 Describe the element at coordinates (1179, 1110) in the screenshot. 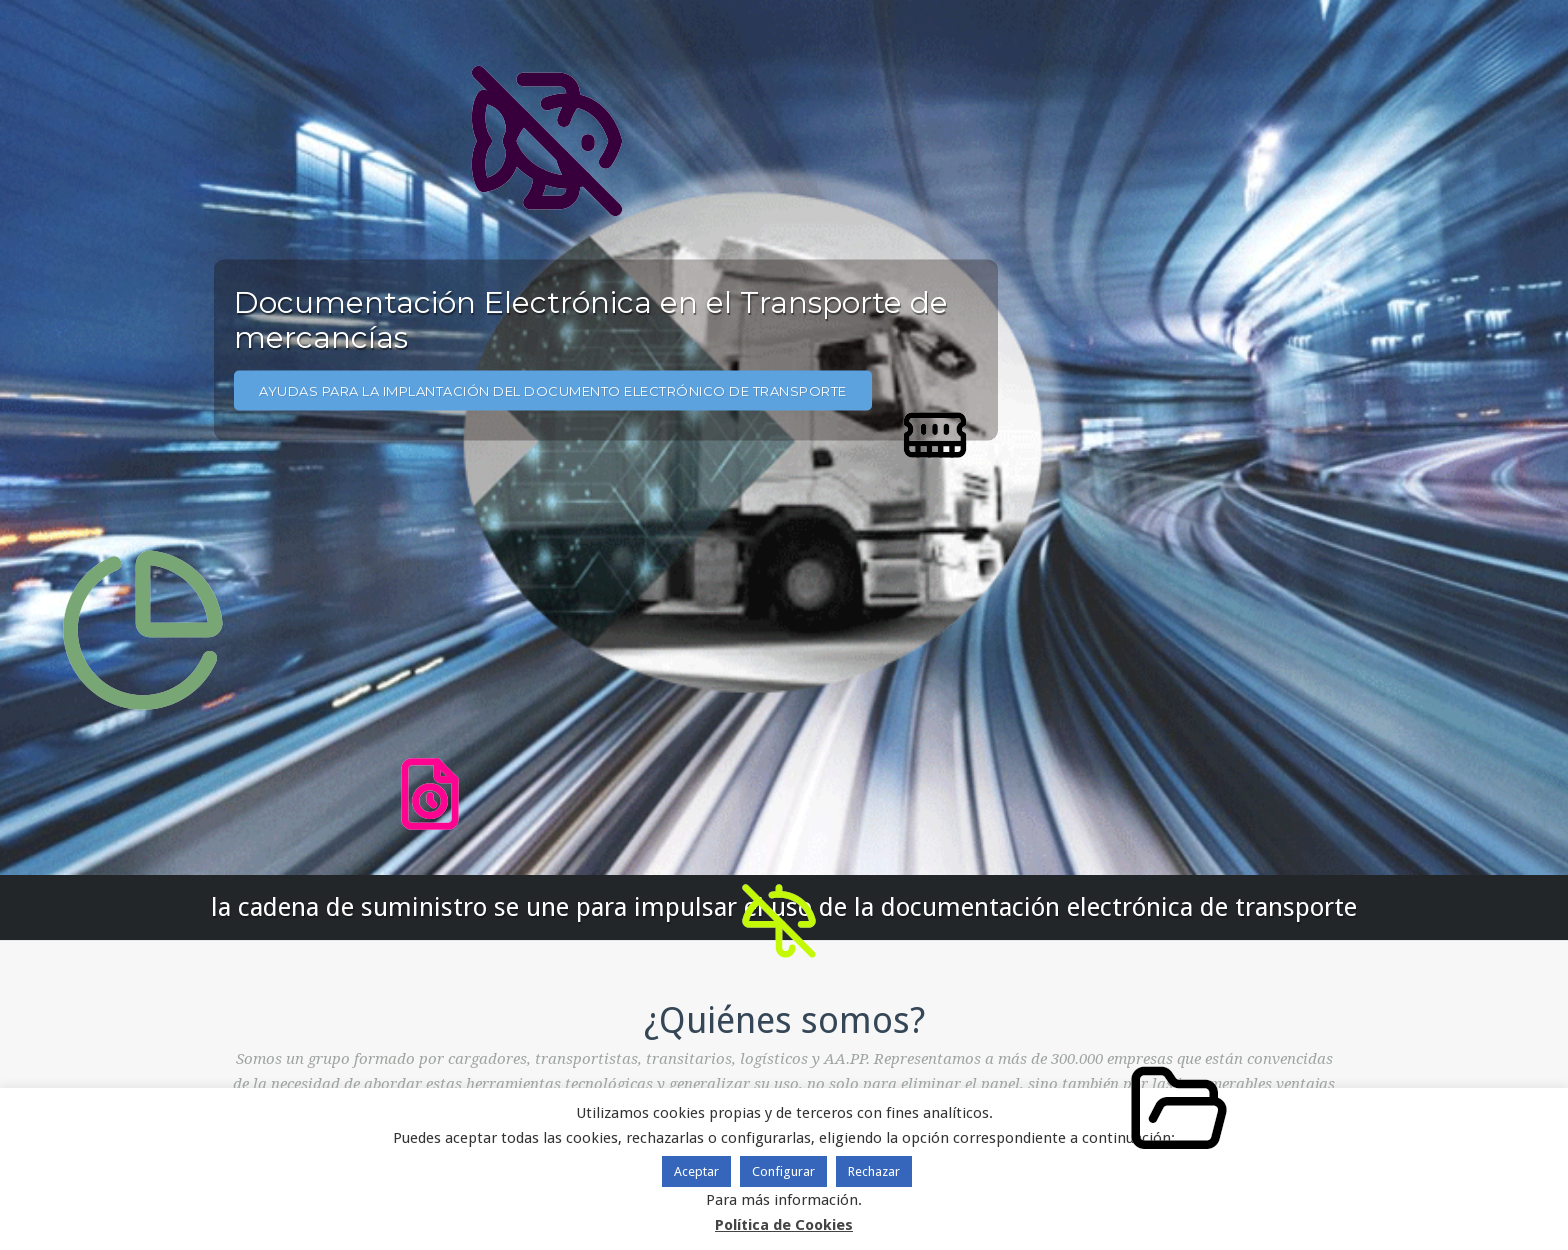

I see `open folder to view contents` at that location.